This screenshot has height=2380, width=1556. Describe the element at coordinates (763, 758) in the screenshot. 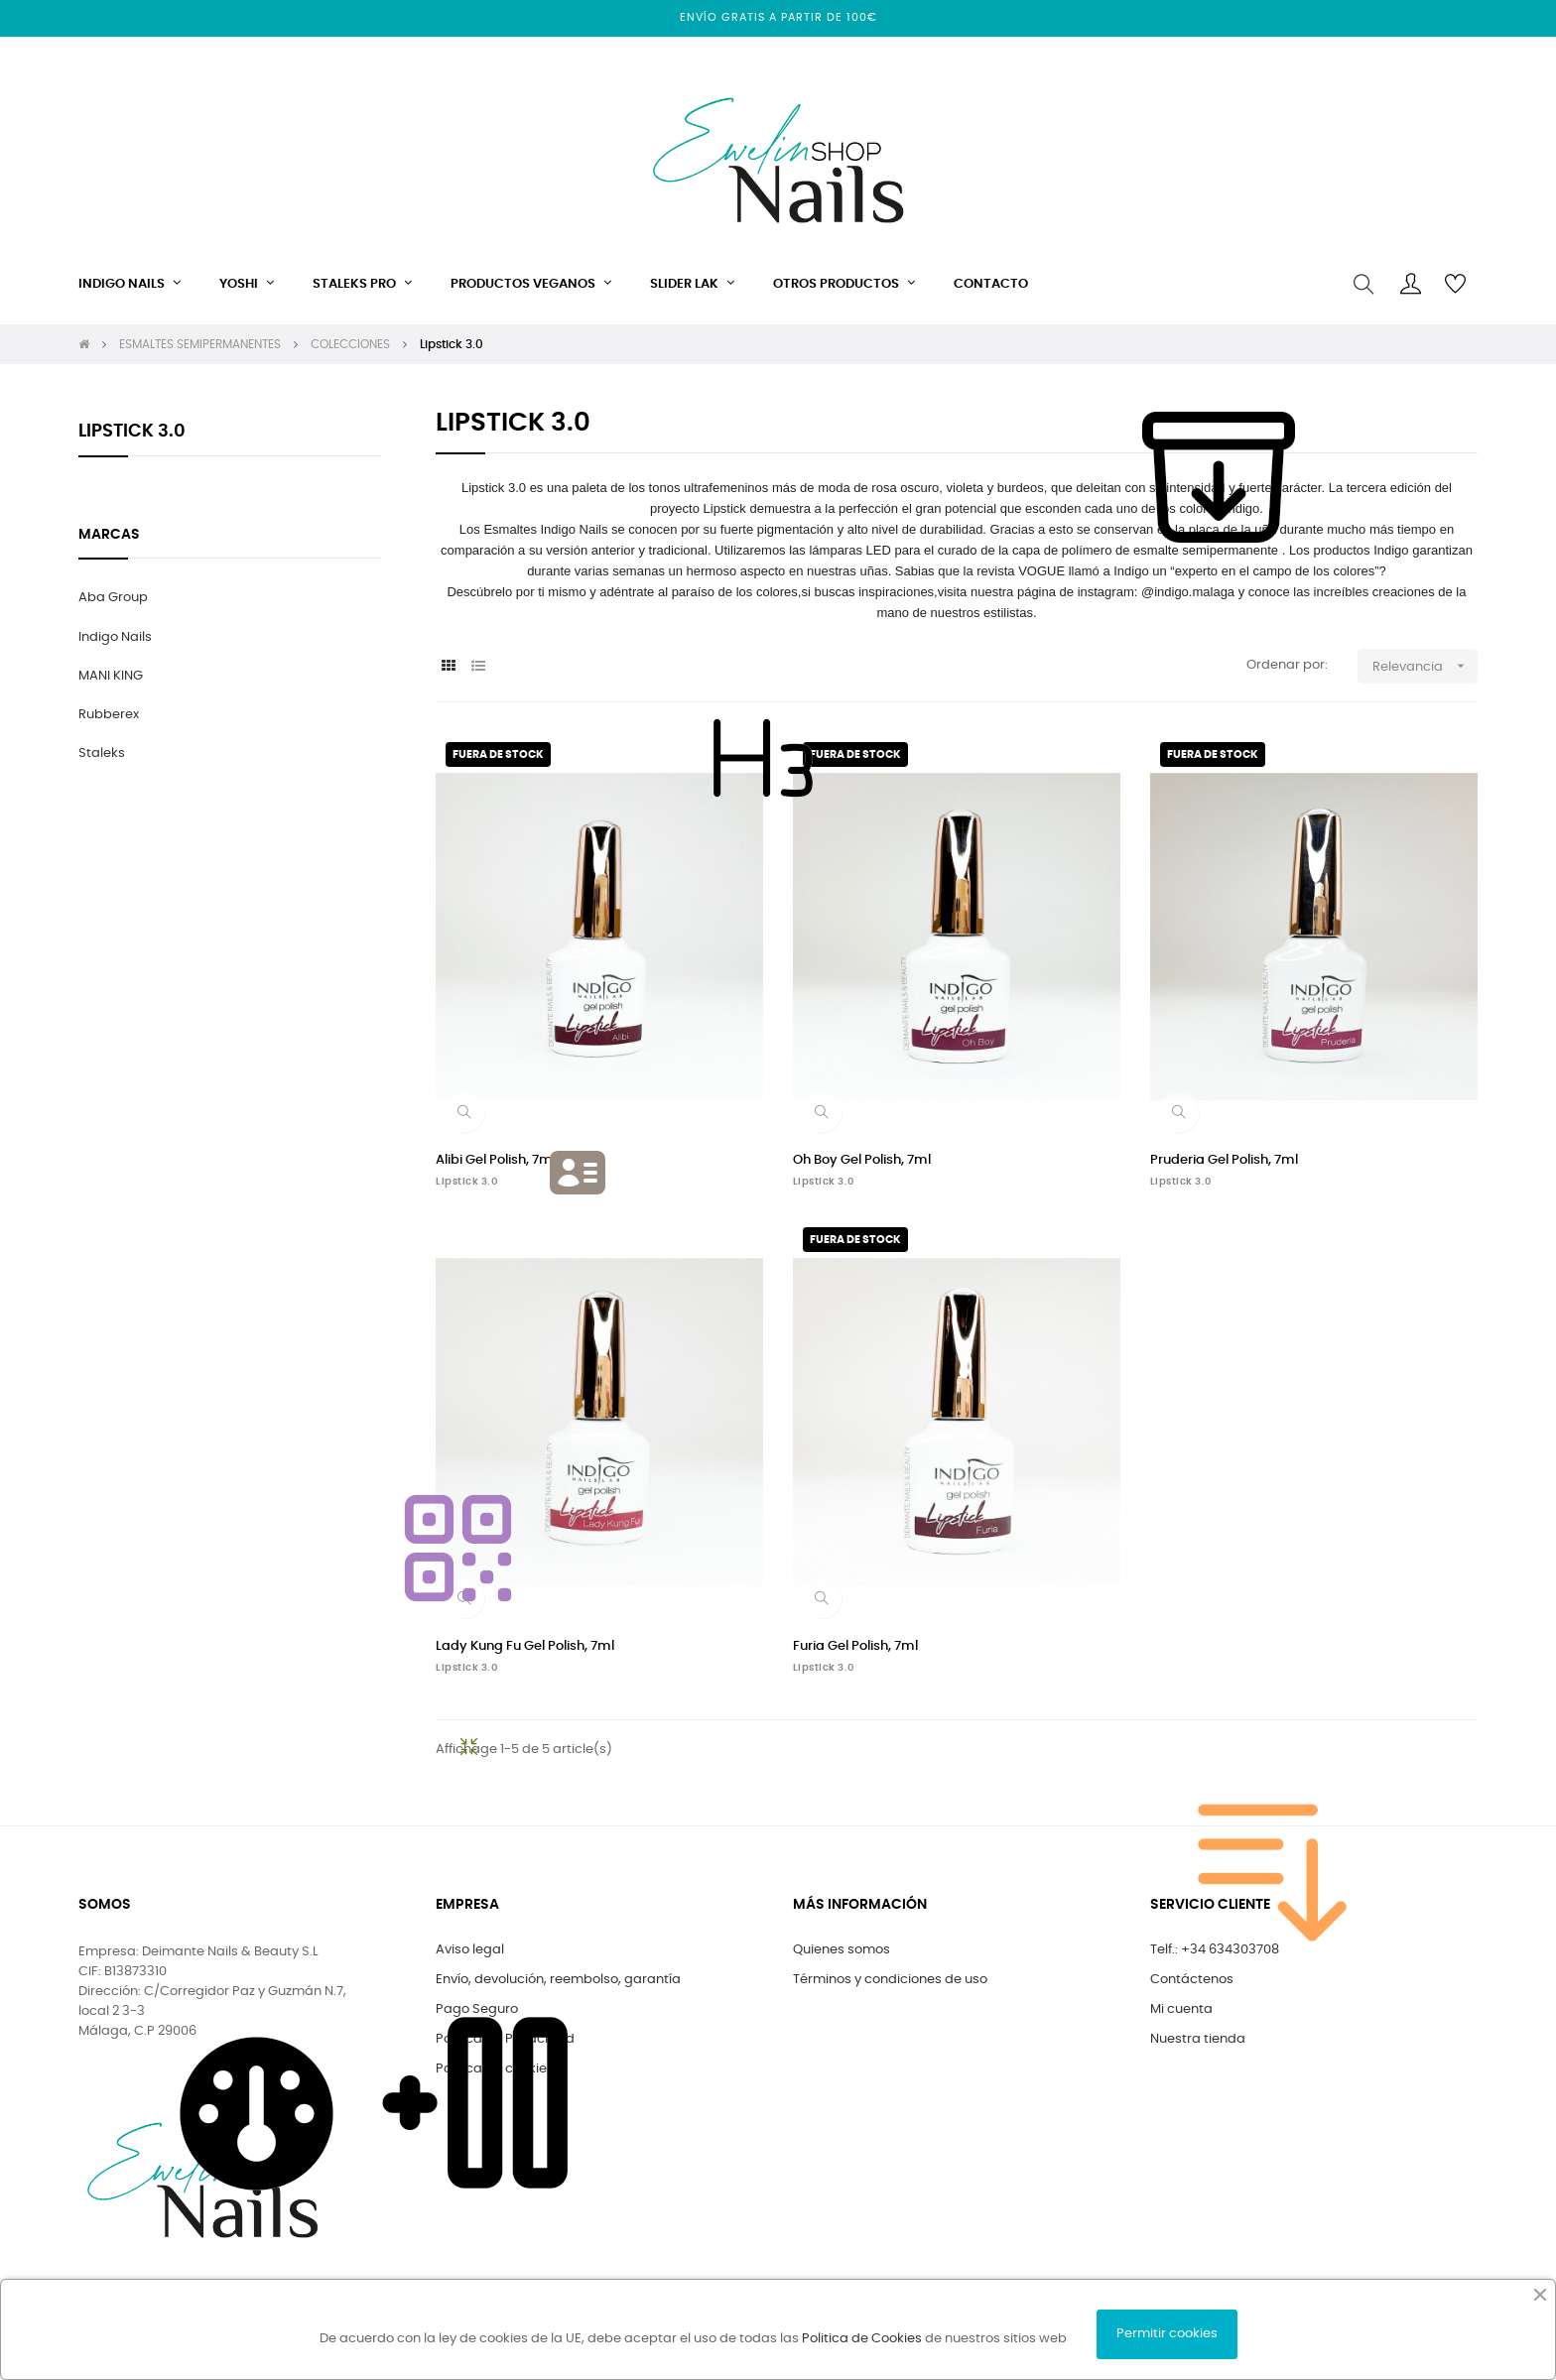

I see `format text as heading level 3` at that location.